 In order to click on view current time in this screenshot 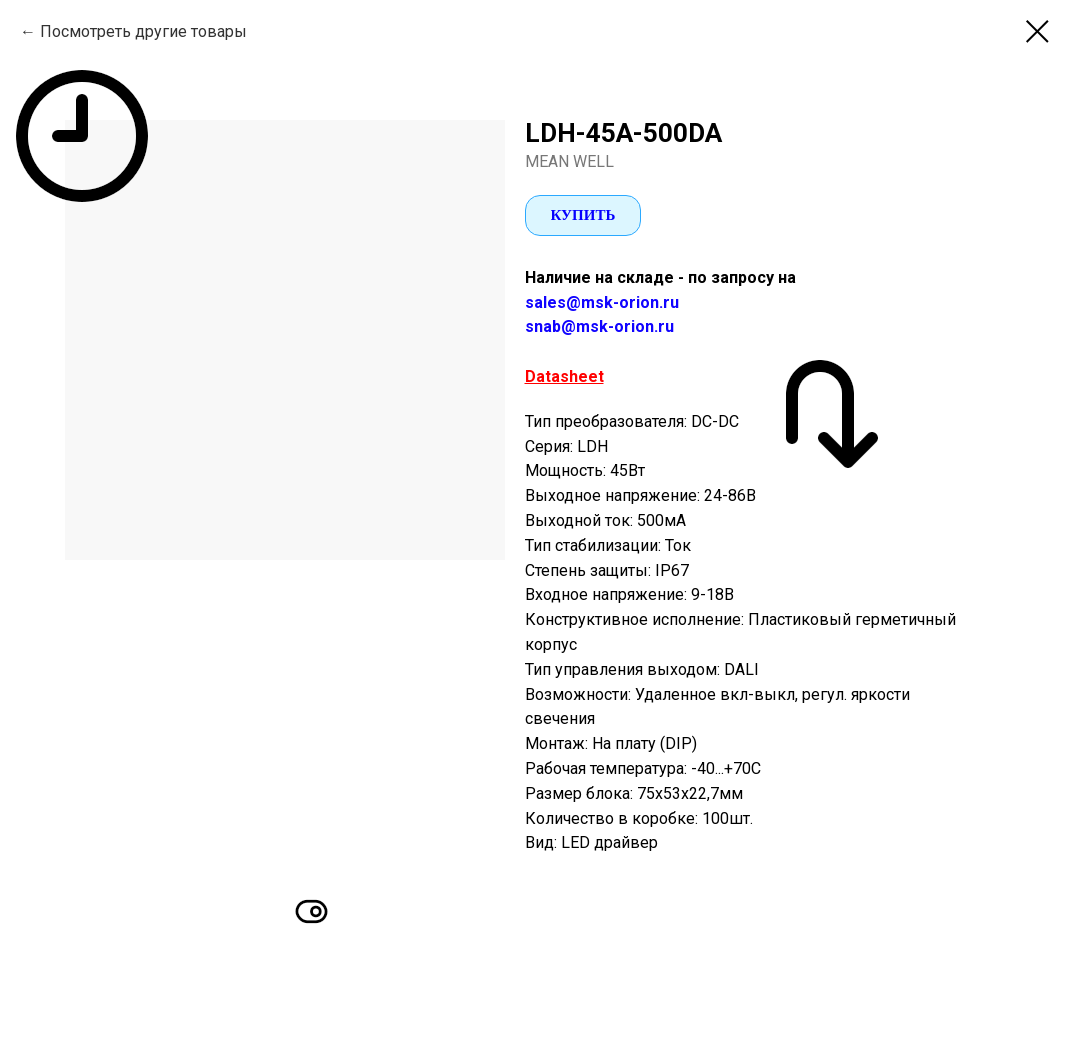, I will do `click(82, 136)`.